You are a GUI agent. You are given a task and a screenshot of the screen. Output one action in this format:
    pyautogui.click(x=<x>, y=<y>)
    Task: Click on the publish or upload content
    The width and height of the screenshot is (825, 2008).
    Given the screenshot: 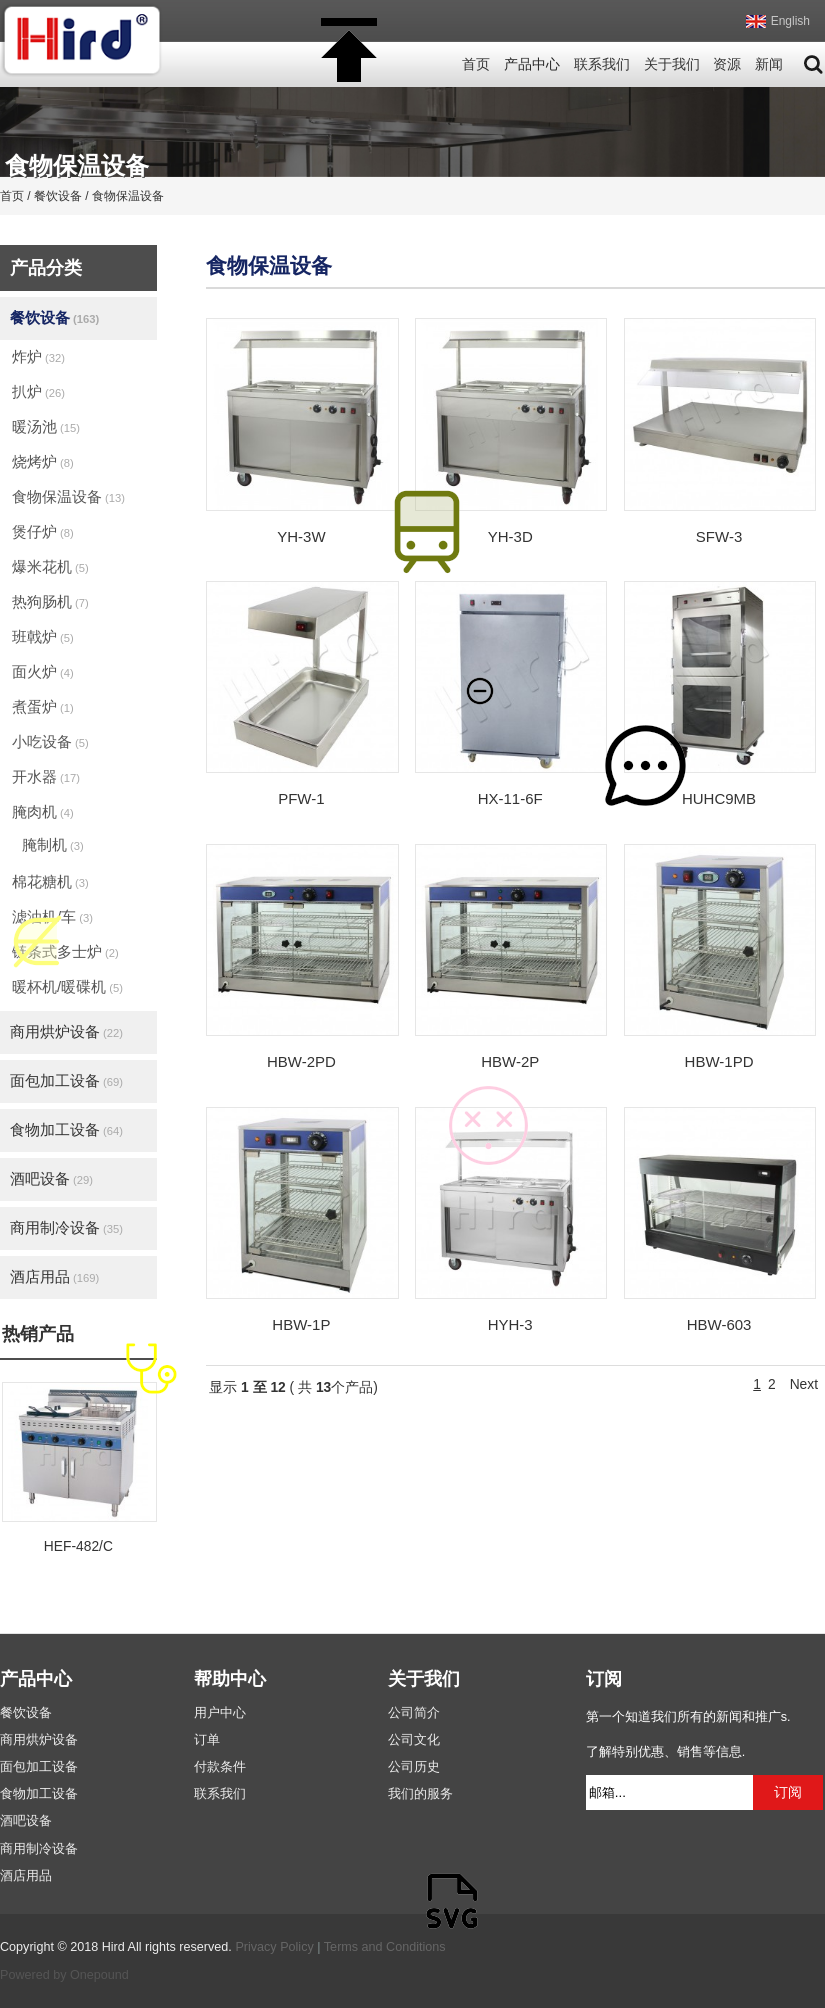 What is the action you would take?
    pyautogui.click(x=349, y=50)
    